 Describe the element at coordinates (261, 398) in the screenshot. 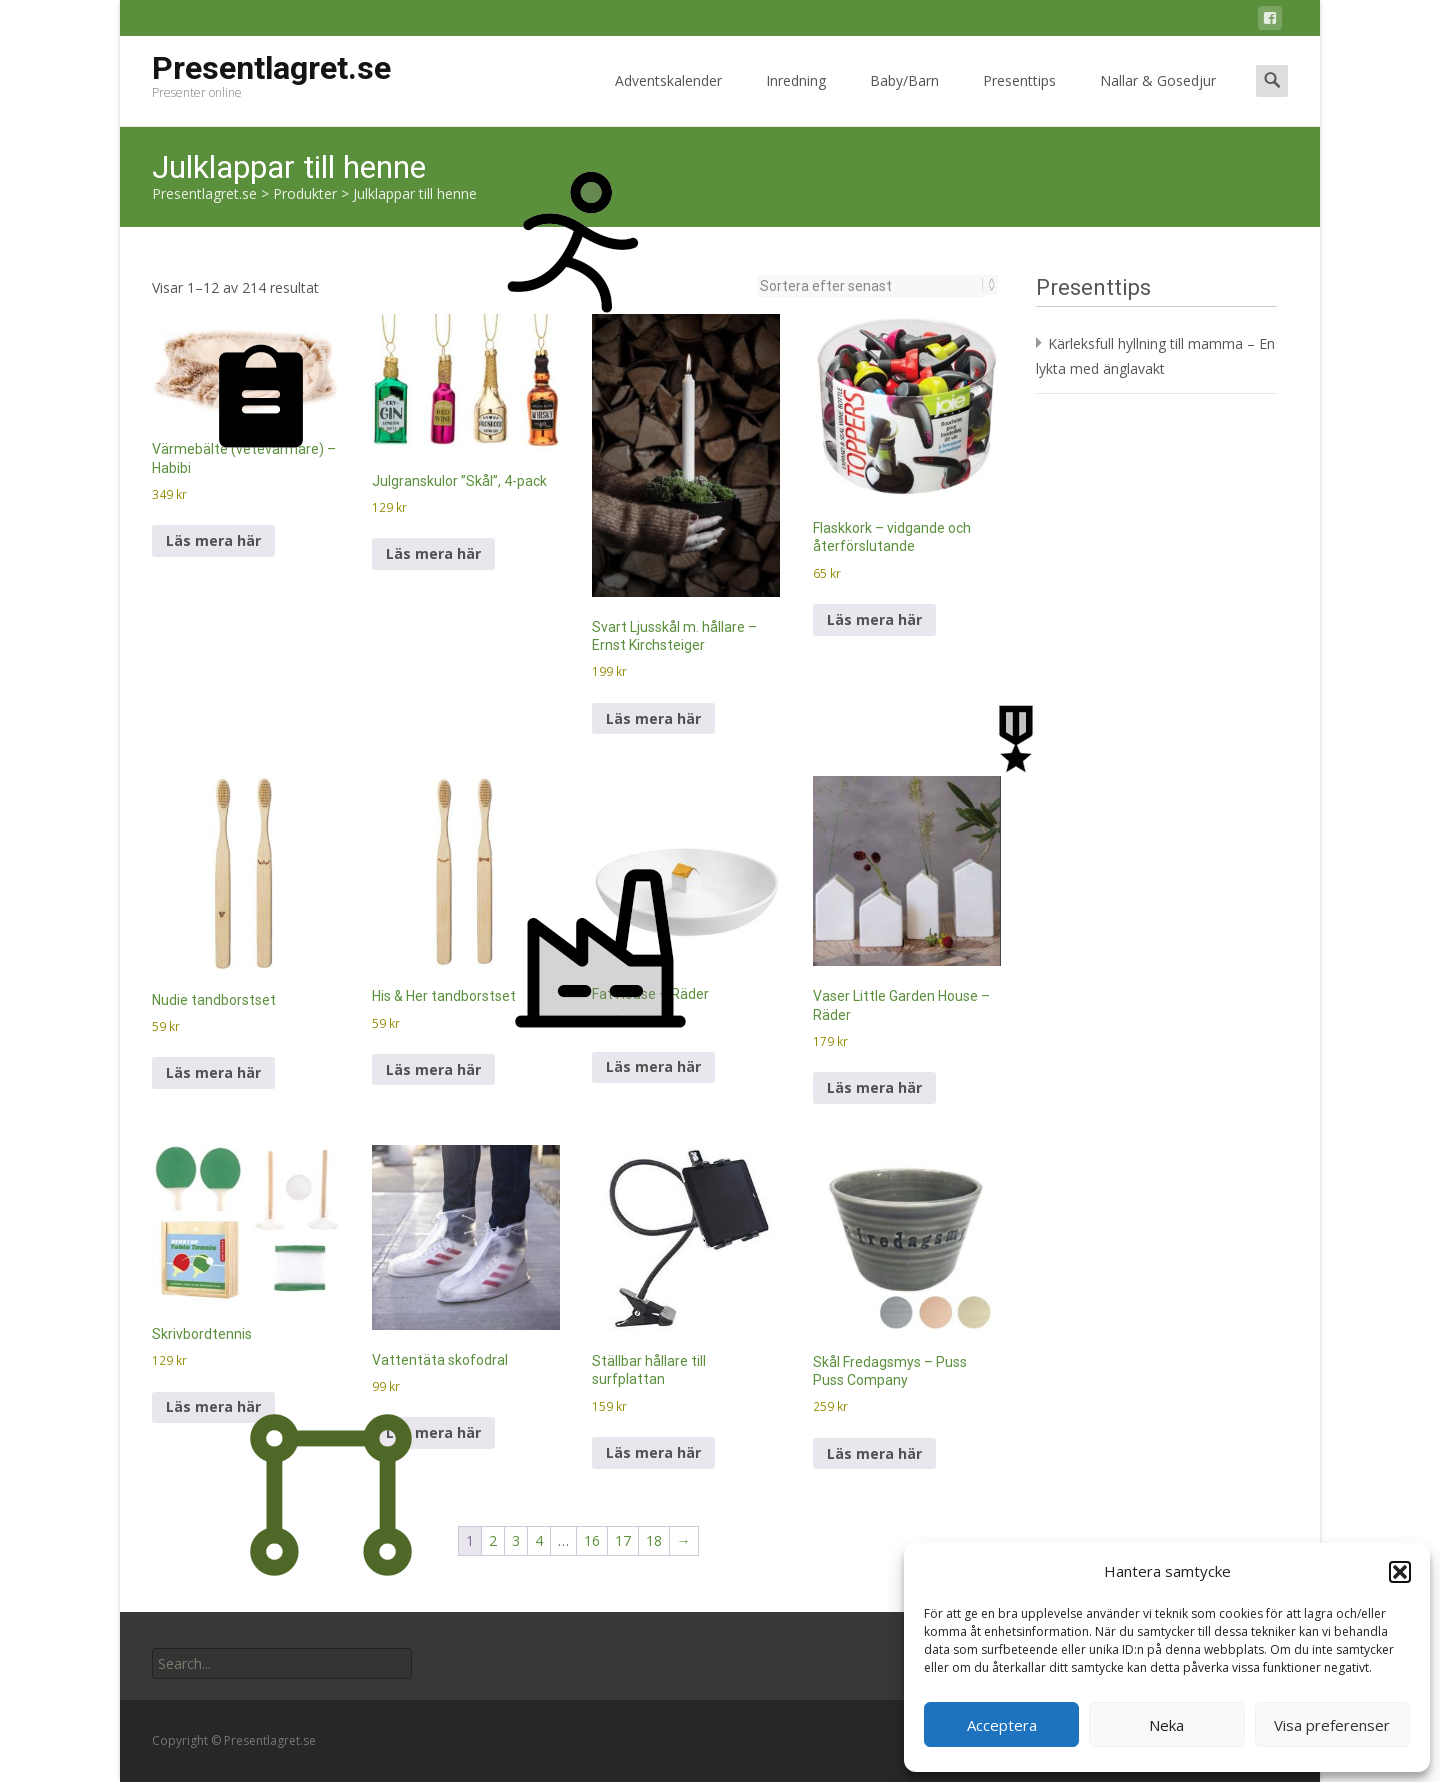

I see `view clipboard contents` at that location.